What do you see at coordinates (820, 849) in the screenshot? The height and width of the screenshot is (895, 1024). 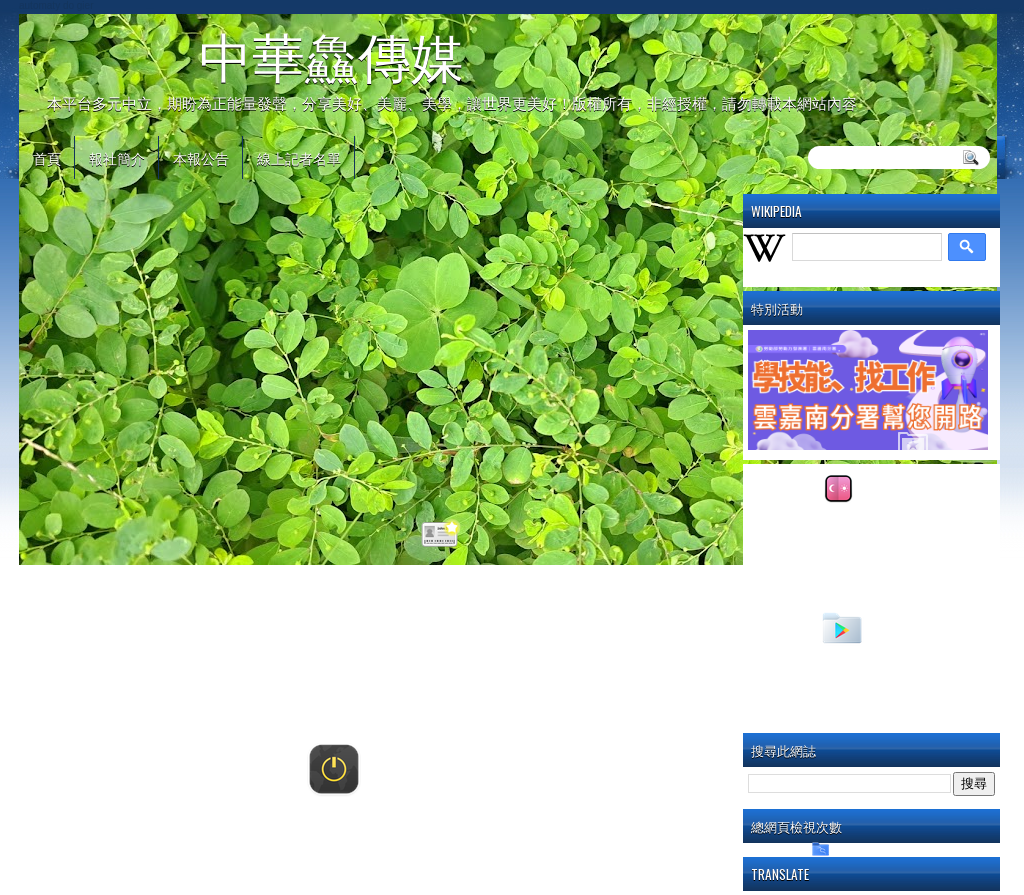 I see `open folder containing kali linux files` at bounding box center [820, 849].